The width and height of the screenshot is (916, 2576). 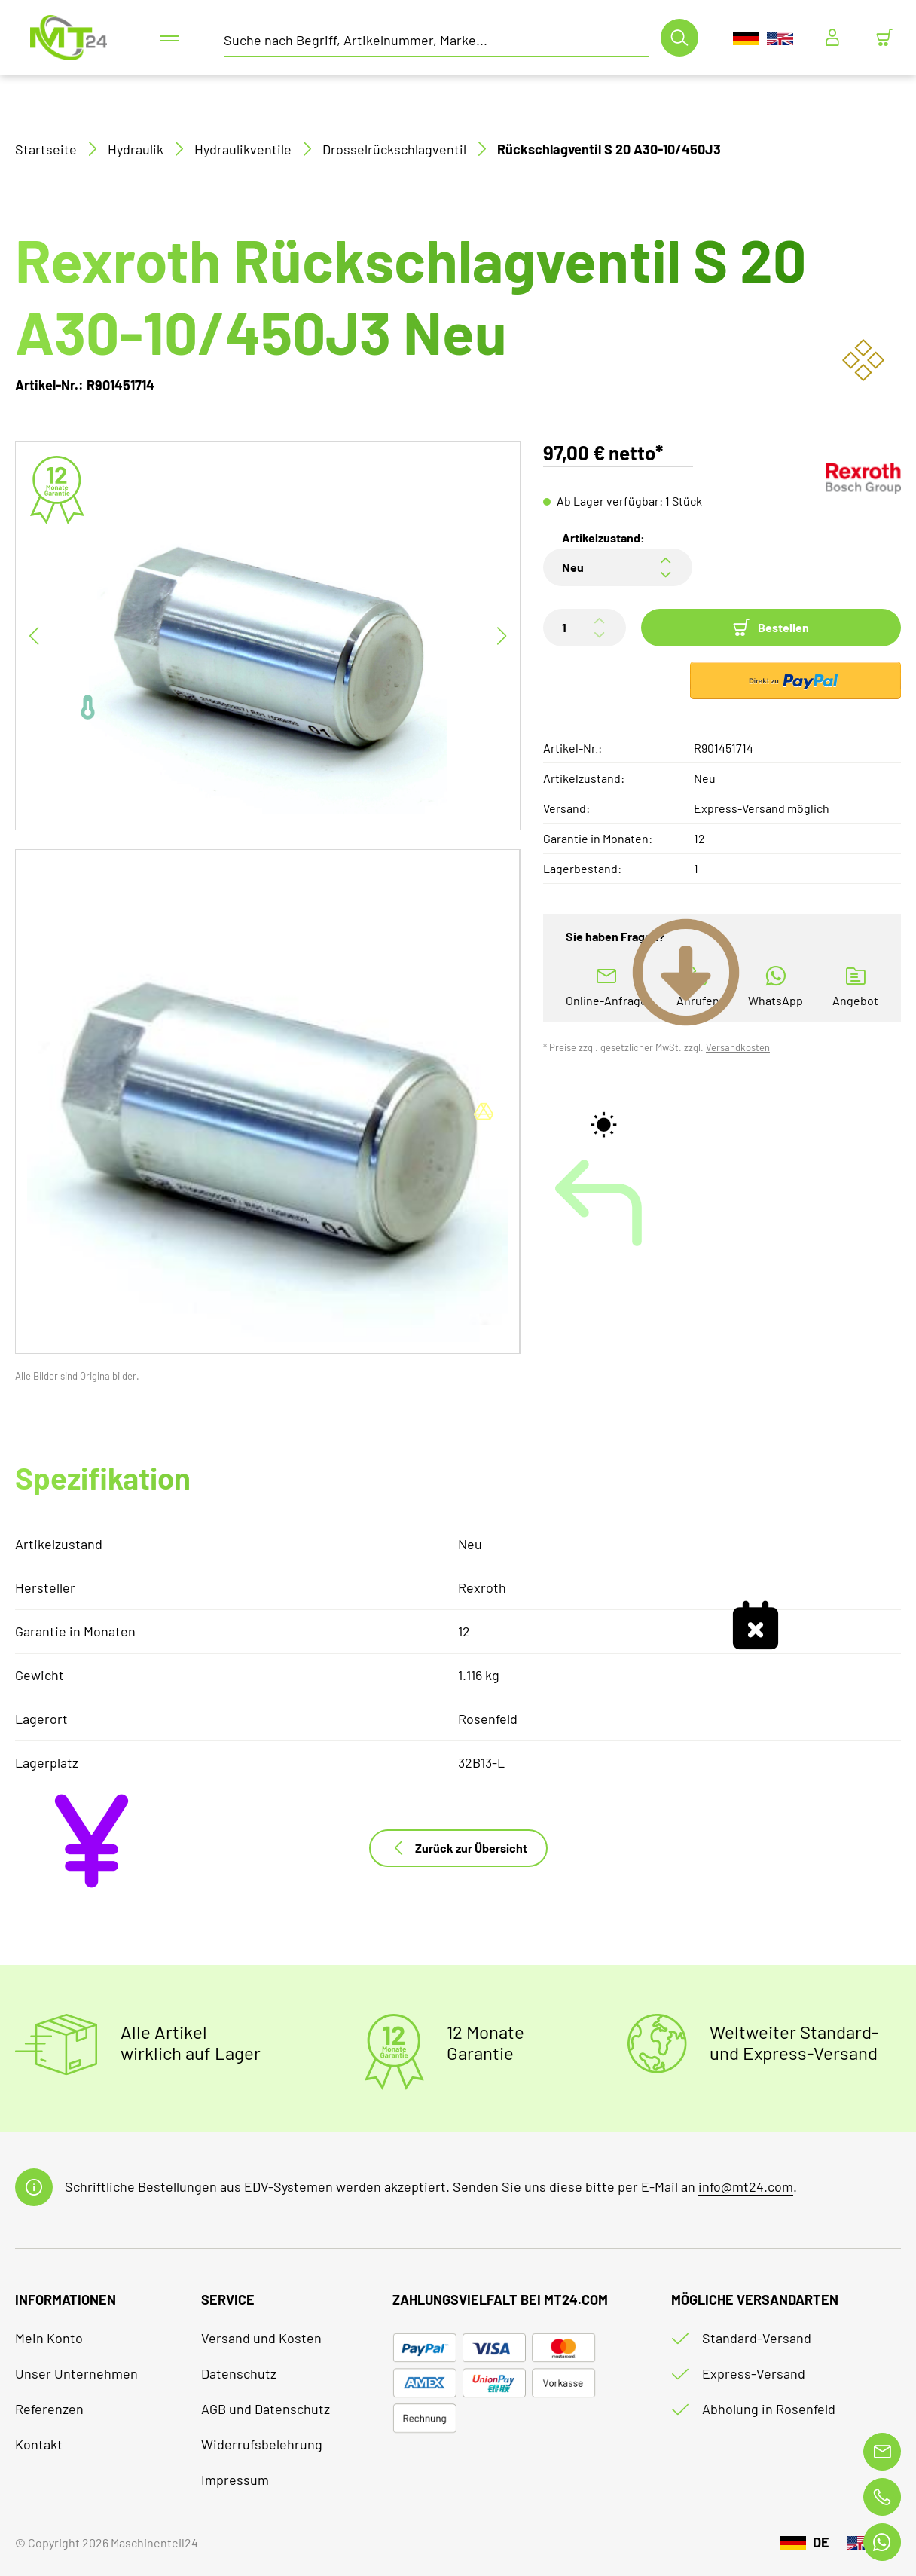 What do you see at coordinates (863, 360) in the screenshot?
I see `decorative pattern or design element` at bounding box center [863, 360].